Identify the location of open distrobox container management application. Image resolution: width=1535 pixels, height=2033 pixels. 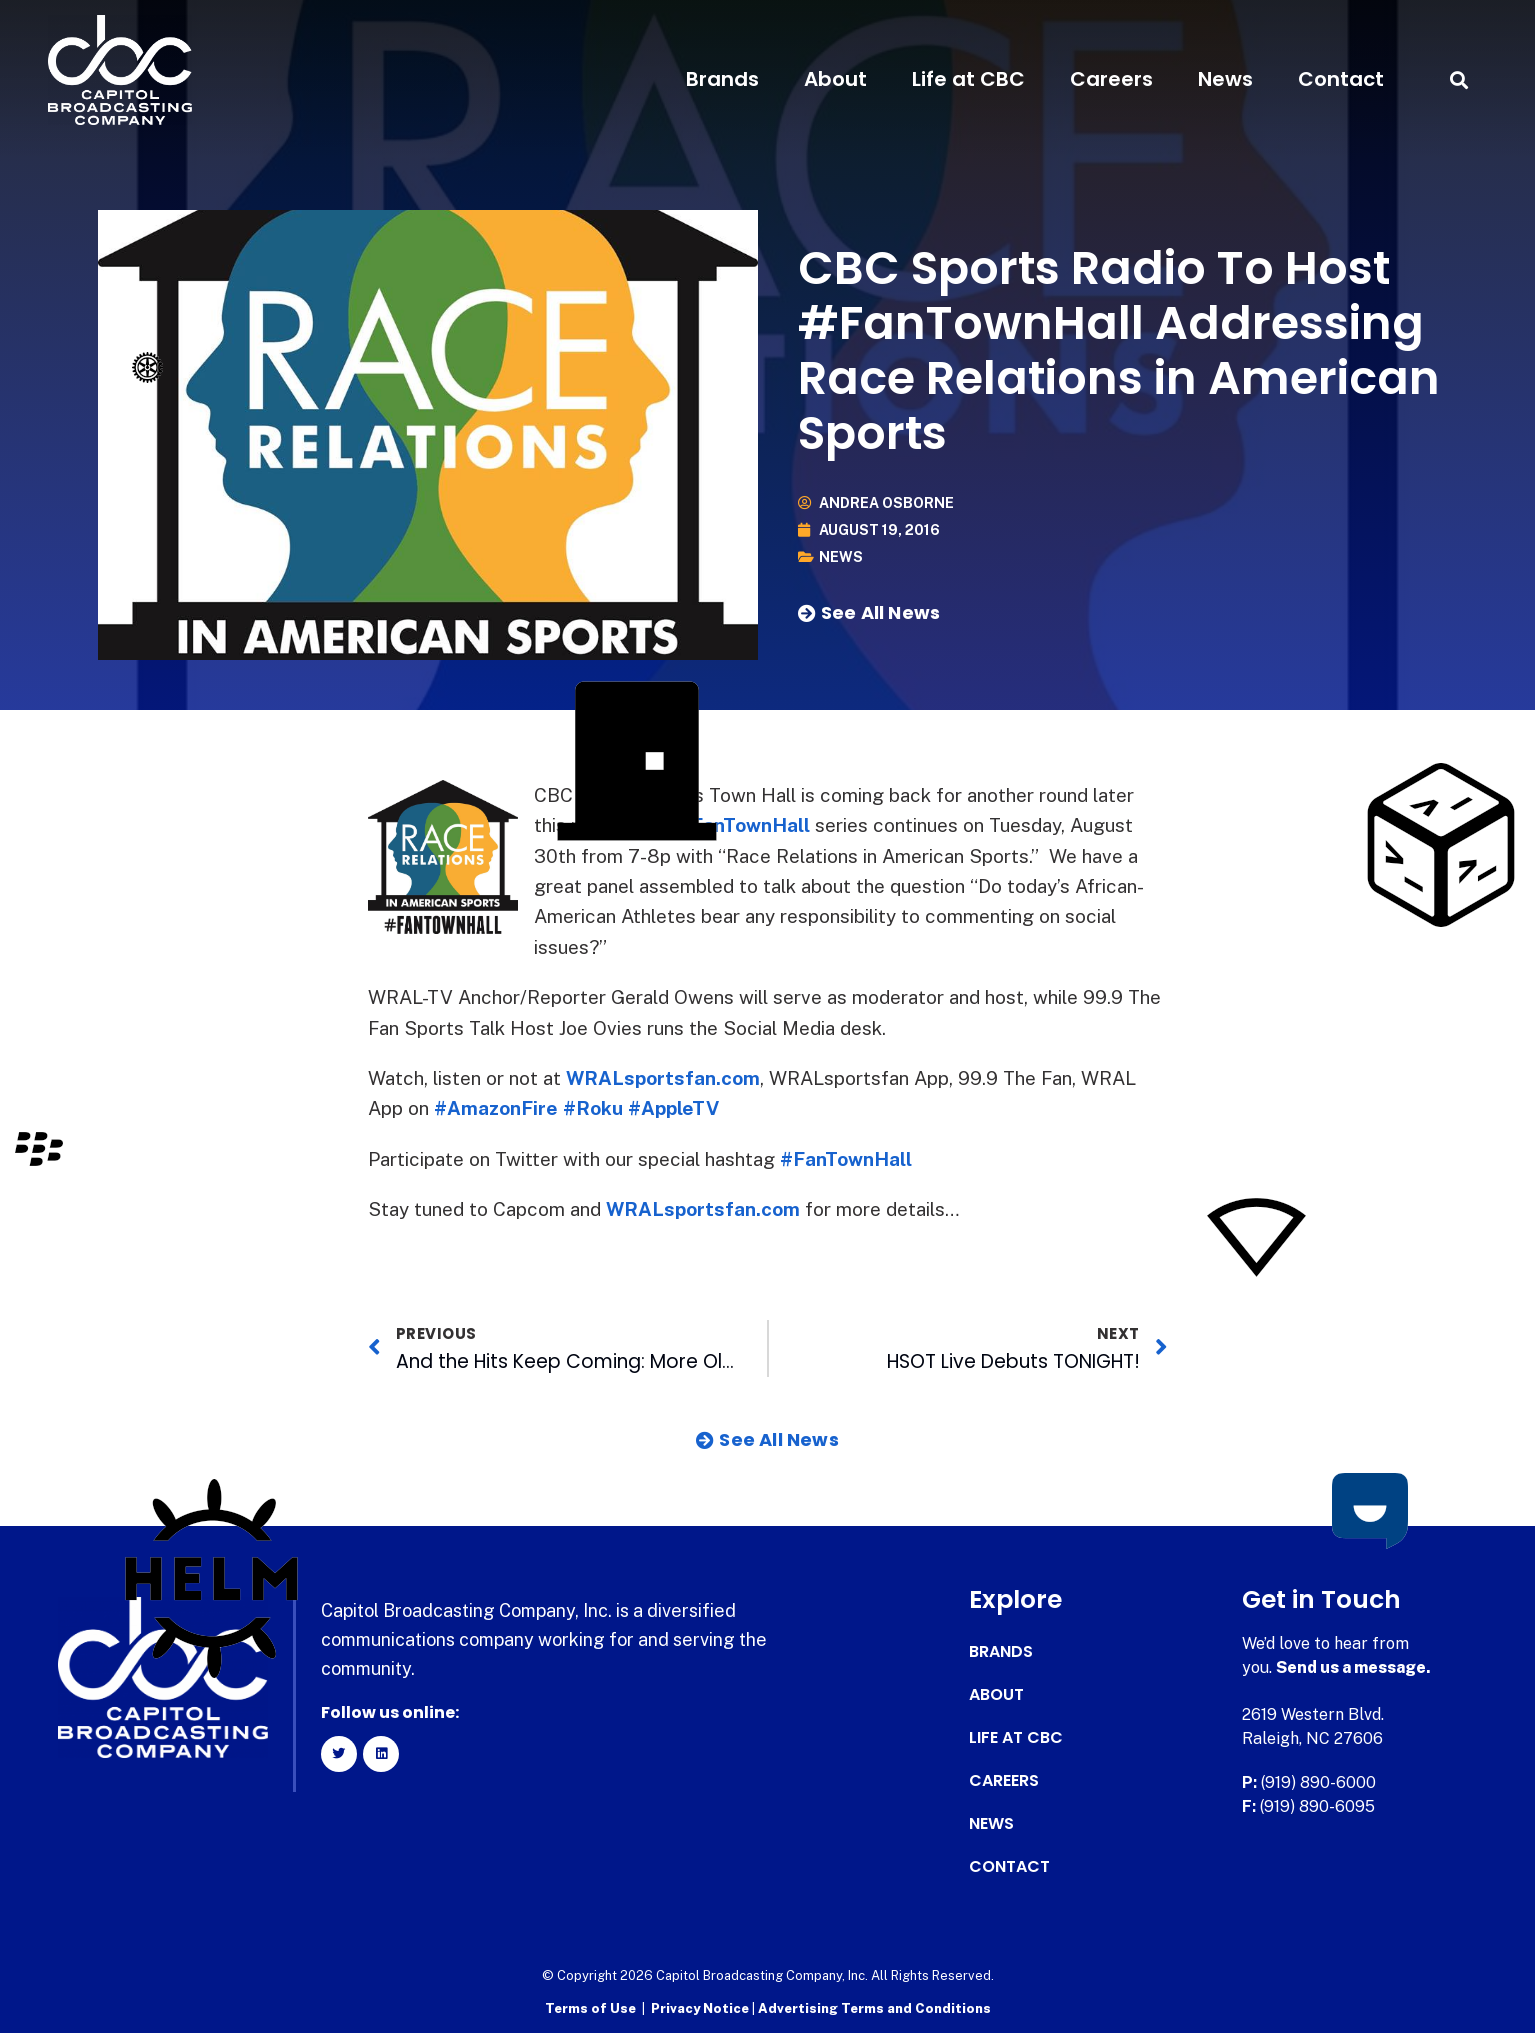
(1441, 845).